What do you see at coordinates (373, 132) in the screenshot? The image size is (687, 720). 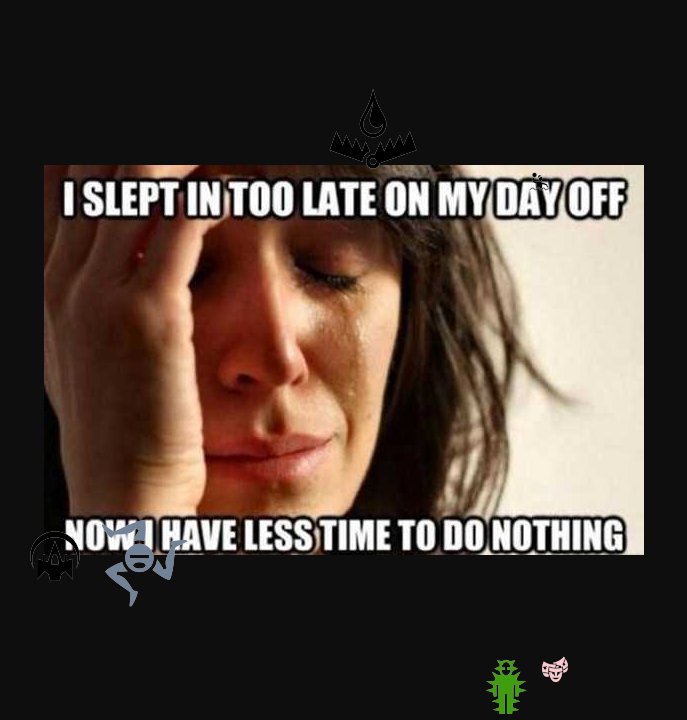 I see `indicates a grease trap or oil collection hazard` at bounding box center [373, 132].